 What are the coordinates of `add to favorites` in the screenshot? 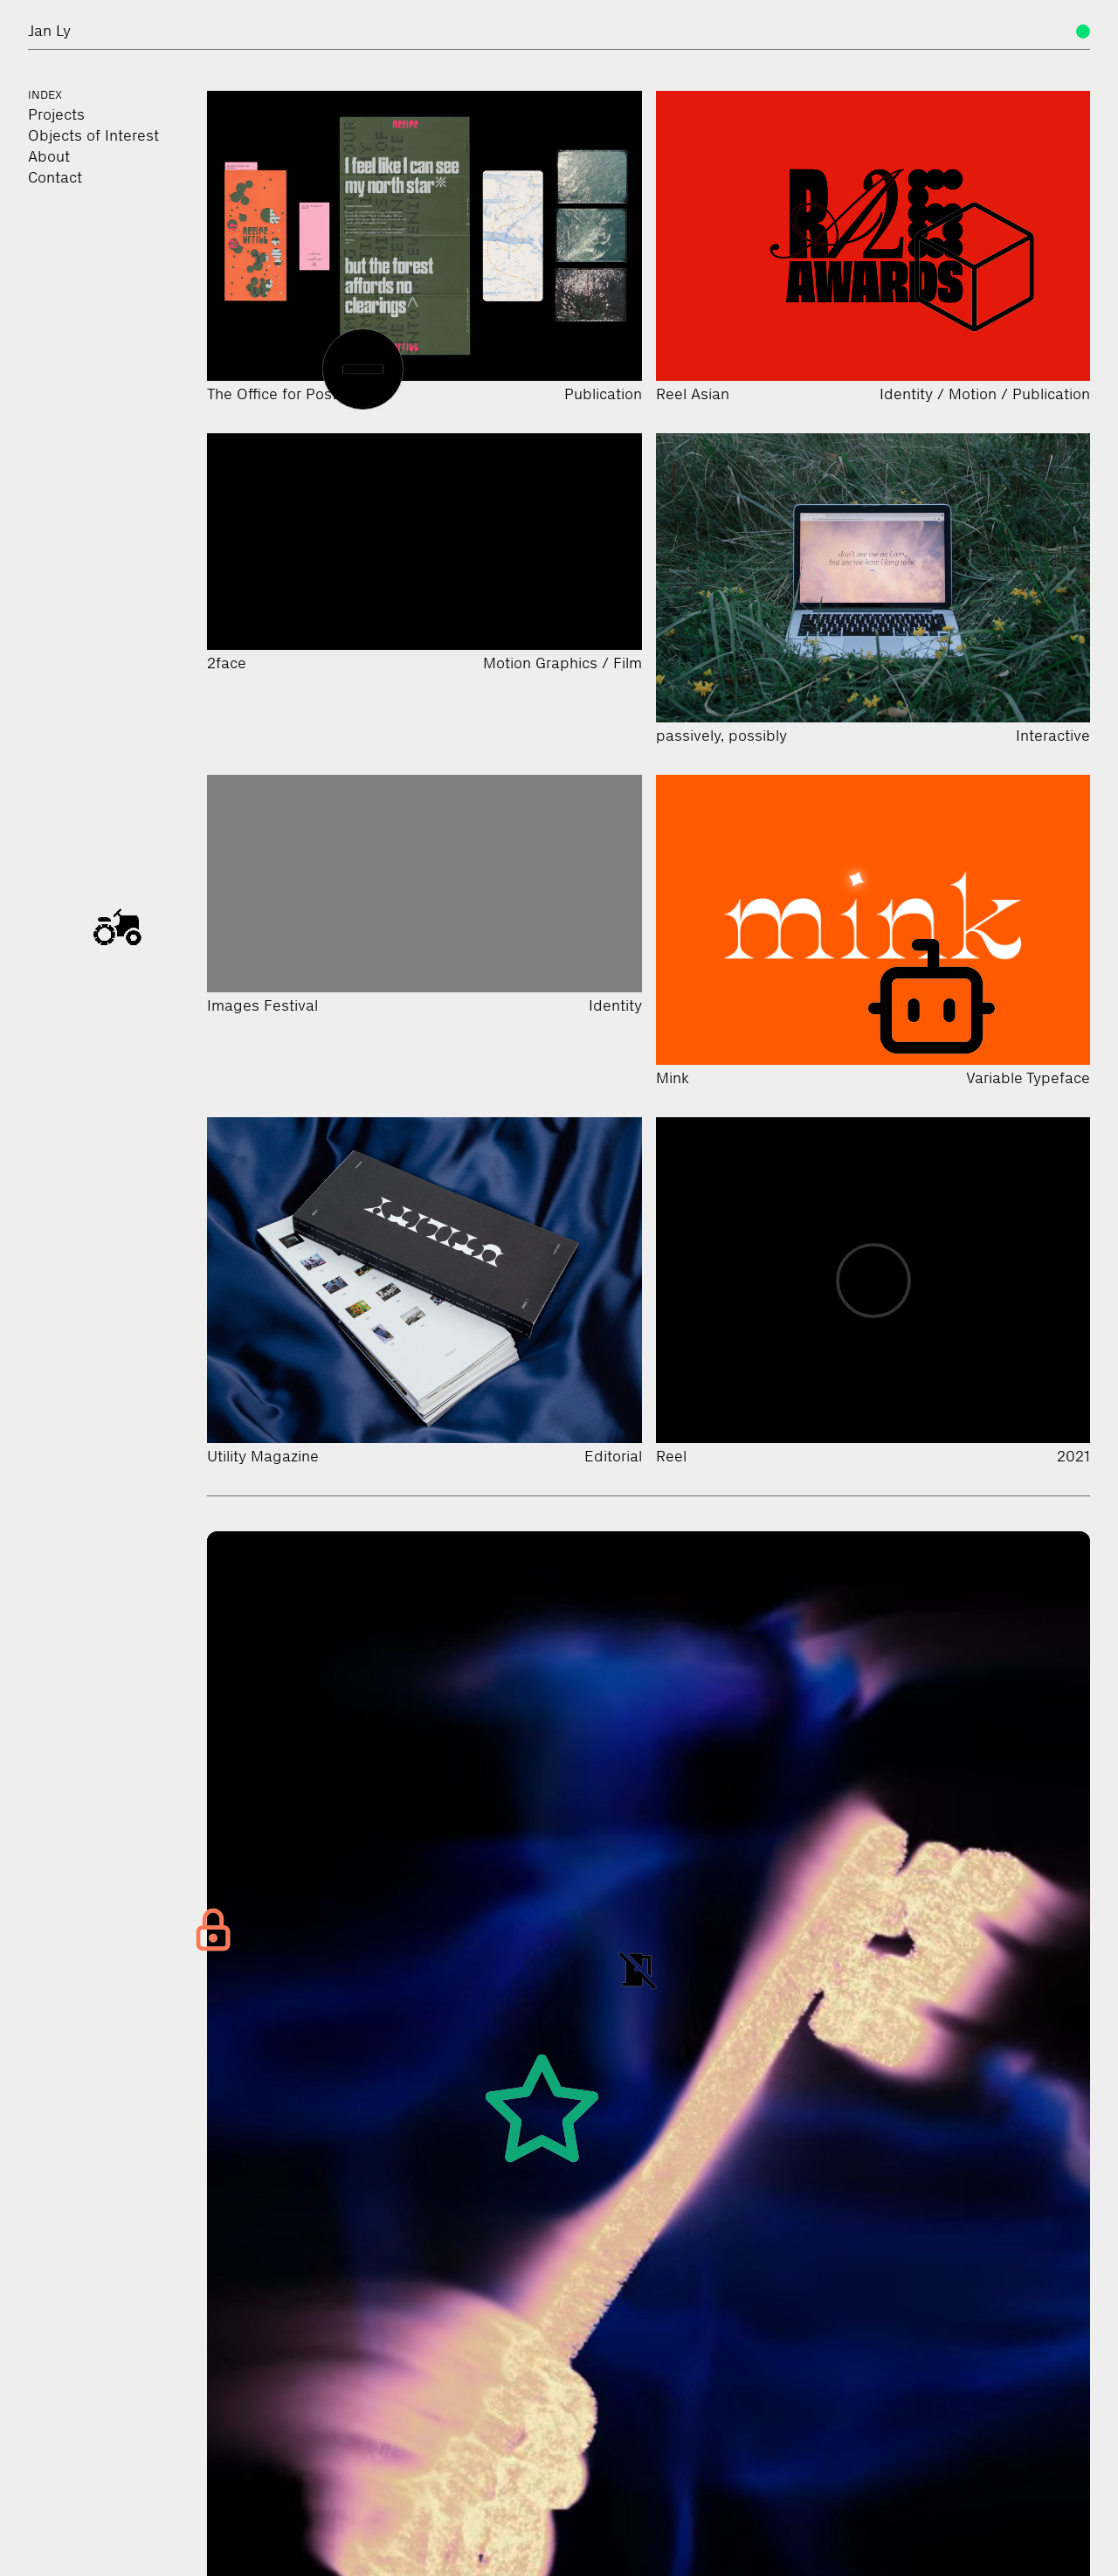 It's located at (542, 2110).